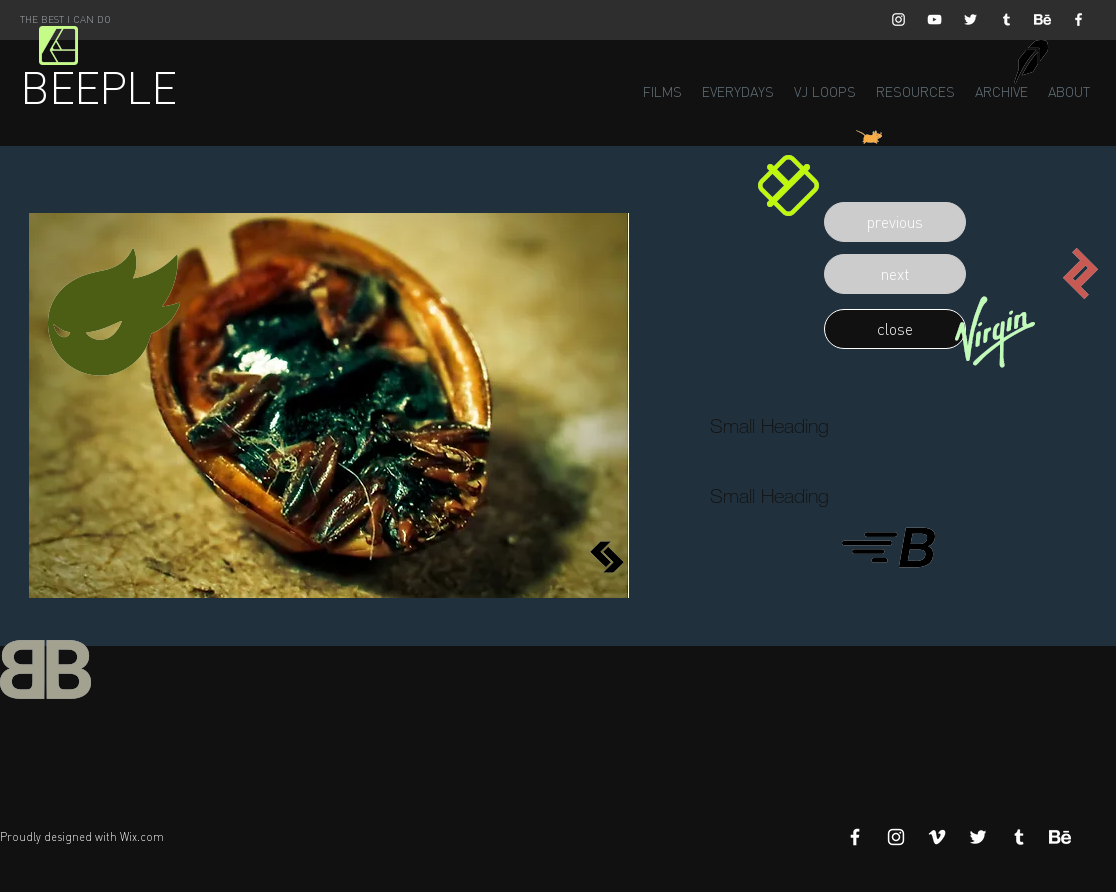  I want to click on xfce desktop environment logo, so click(869, 137).